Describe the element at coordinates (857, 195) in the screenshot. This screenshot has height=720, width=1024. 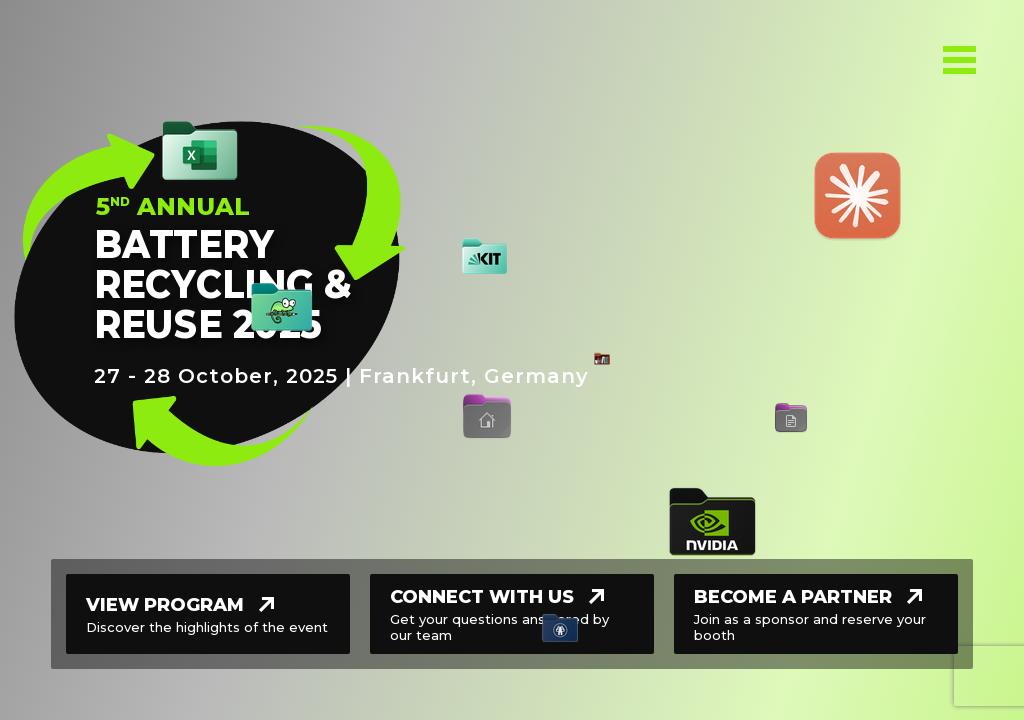
I see `open the Claude AI assistant app` at that location.